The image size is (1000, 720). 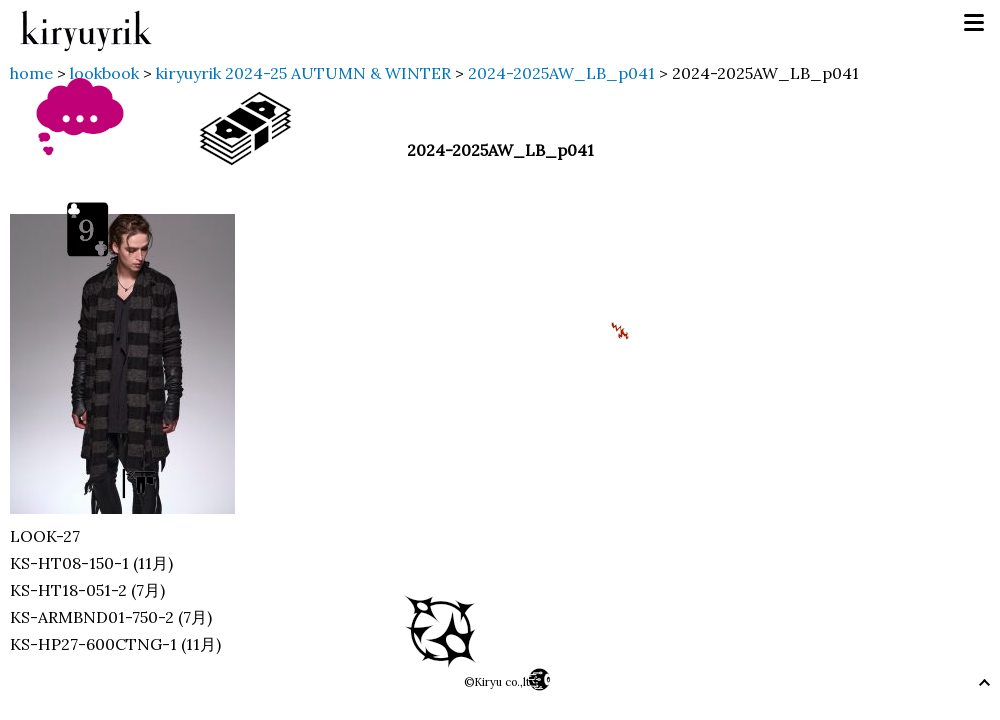 I want to click on nine of clubs playing card, so click(x=87, y=229).